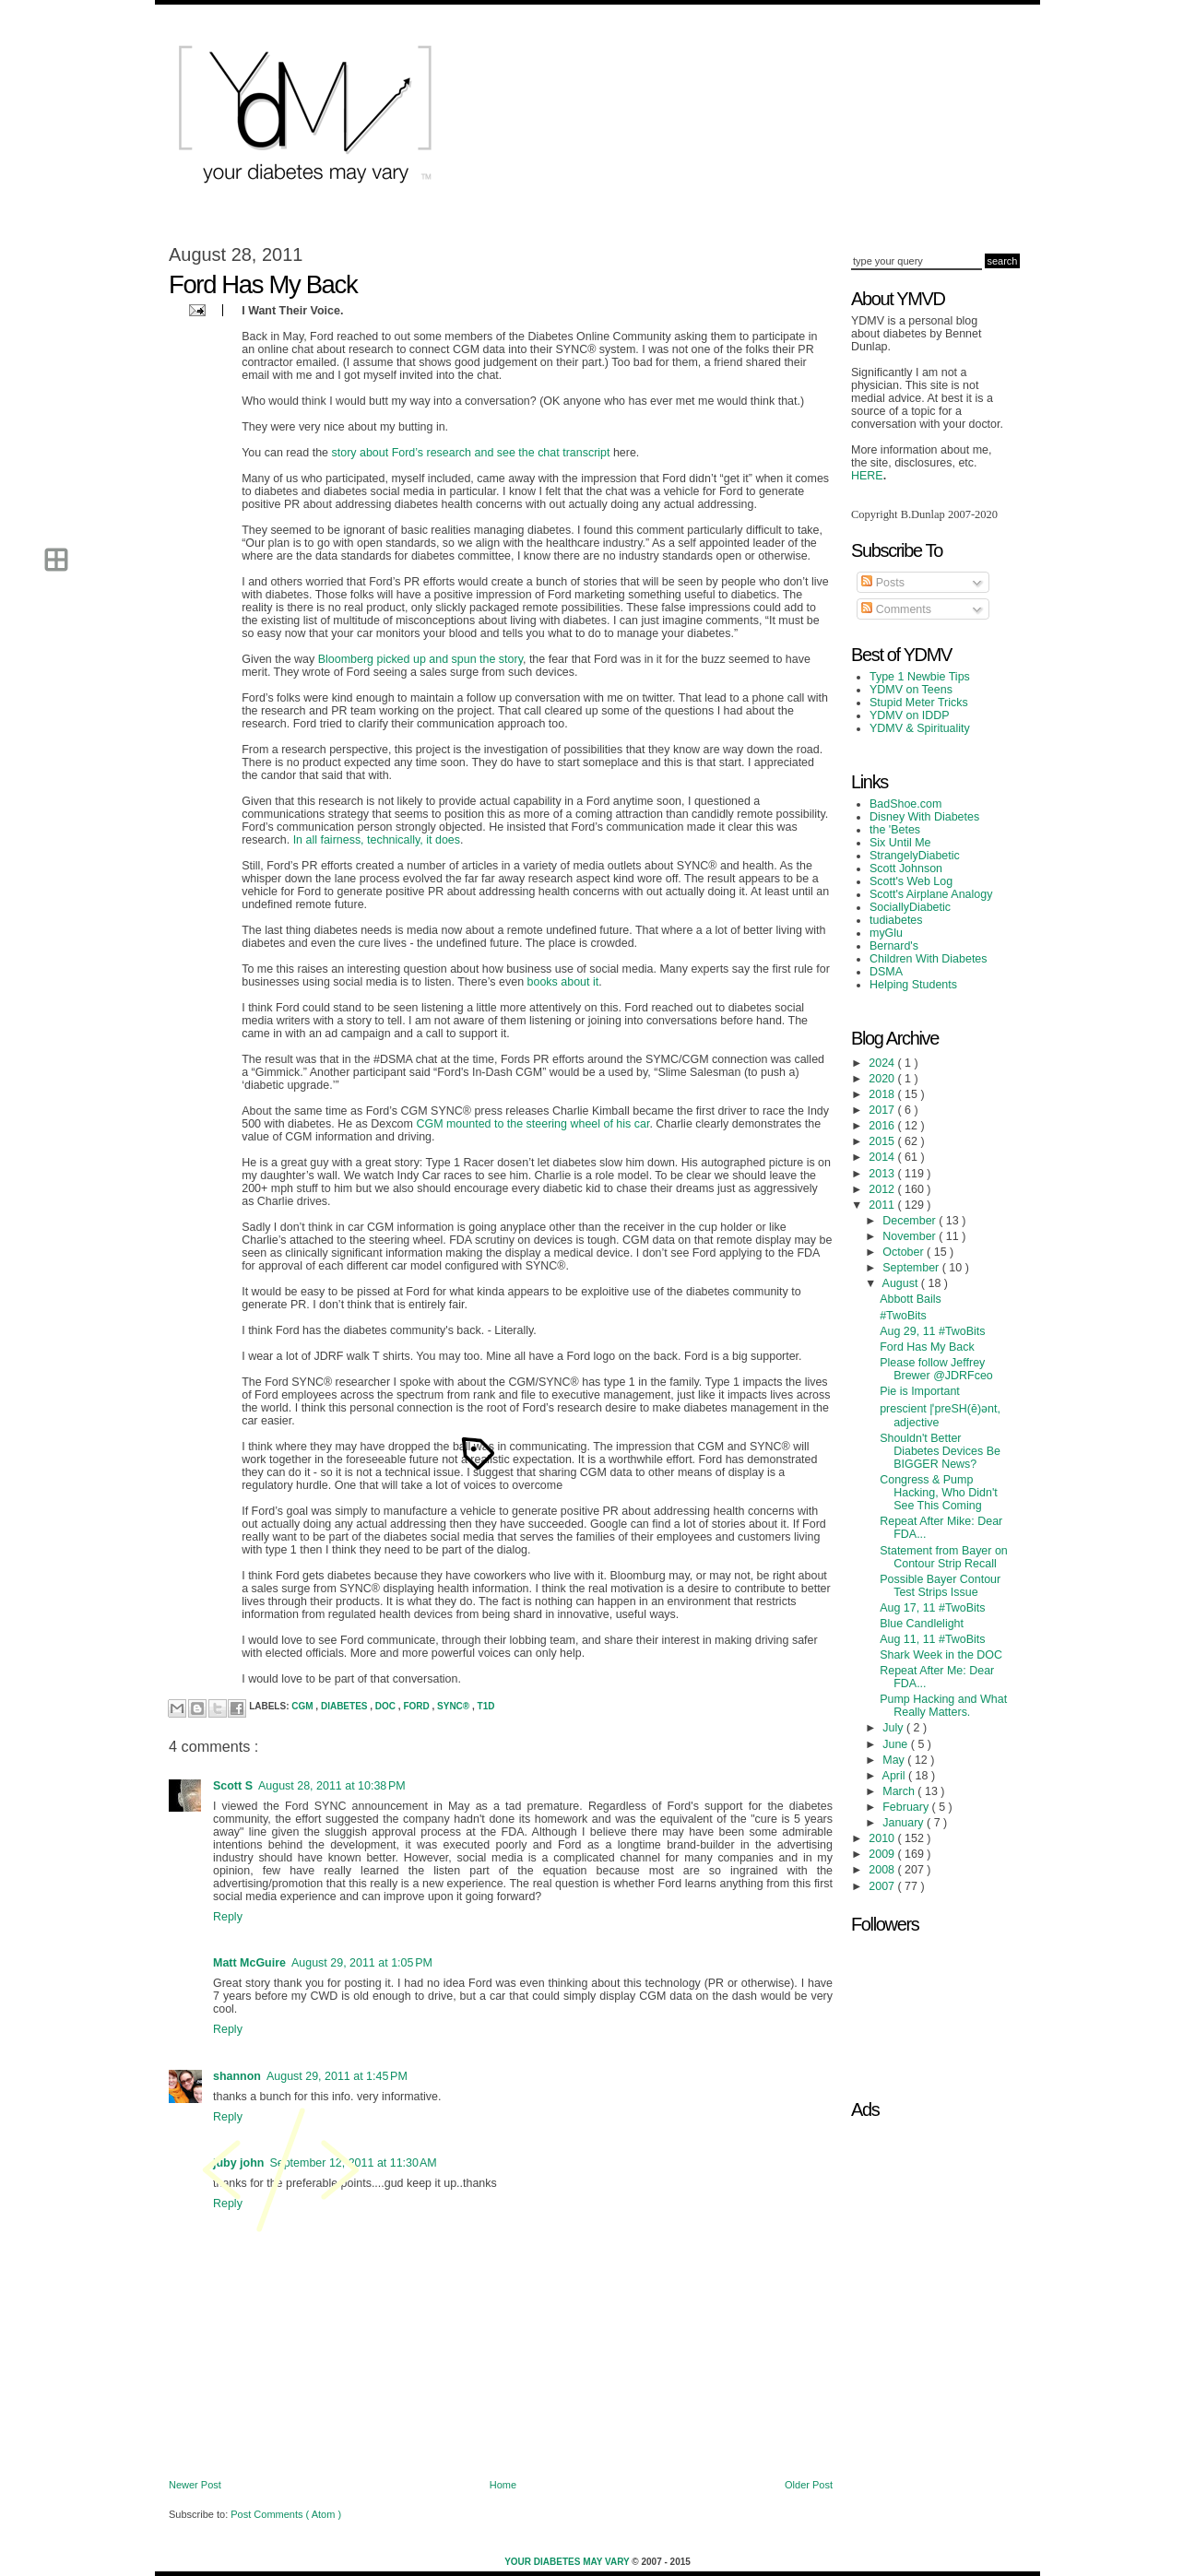  What do you see at coordinates (56, 560) in the screenshot?
I see `switch to grid view` at bounding box center [56, 560].